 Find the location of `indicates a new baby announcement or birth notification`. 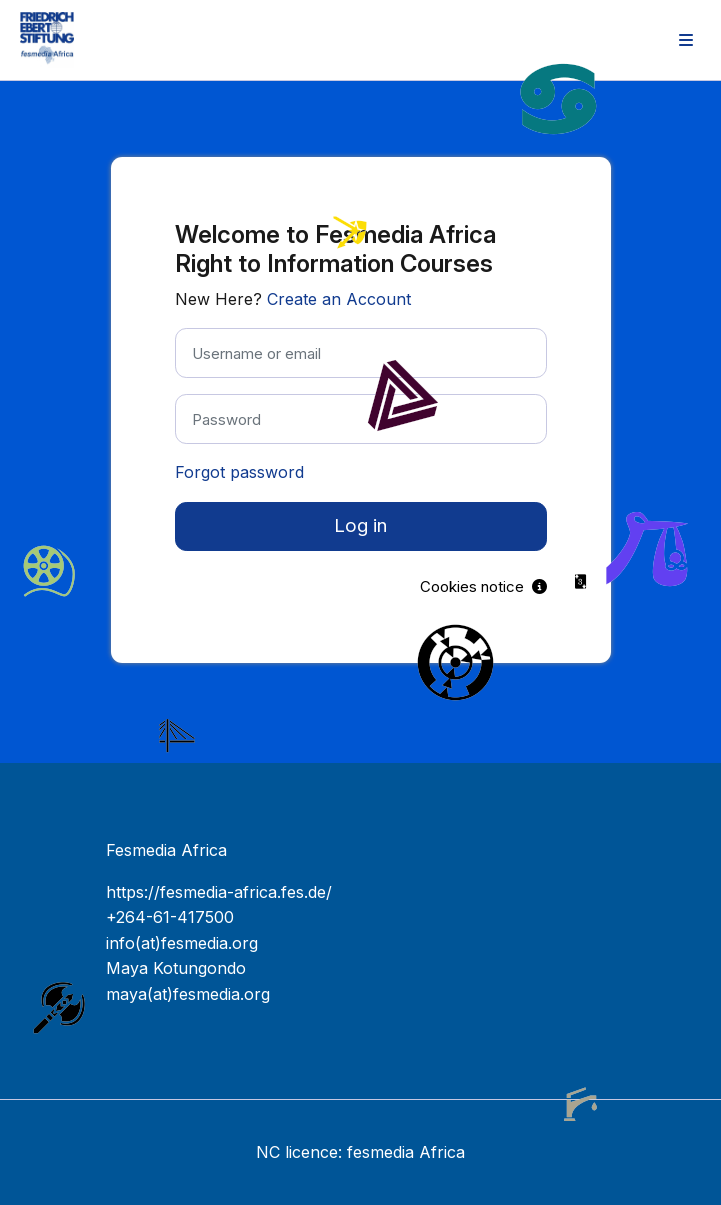

indicates a new baby announcement or birth notification is located at coordinates (647, 545).